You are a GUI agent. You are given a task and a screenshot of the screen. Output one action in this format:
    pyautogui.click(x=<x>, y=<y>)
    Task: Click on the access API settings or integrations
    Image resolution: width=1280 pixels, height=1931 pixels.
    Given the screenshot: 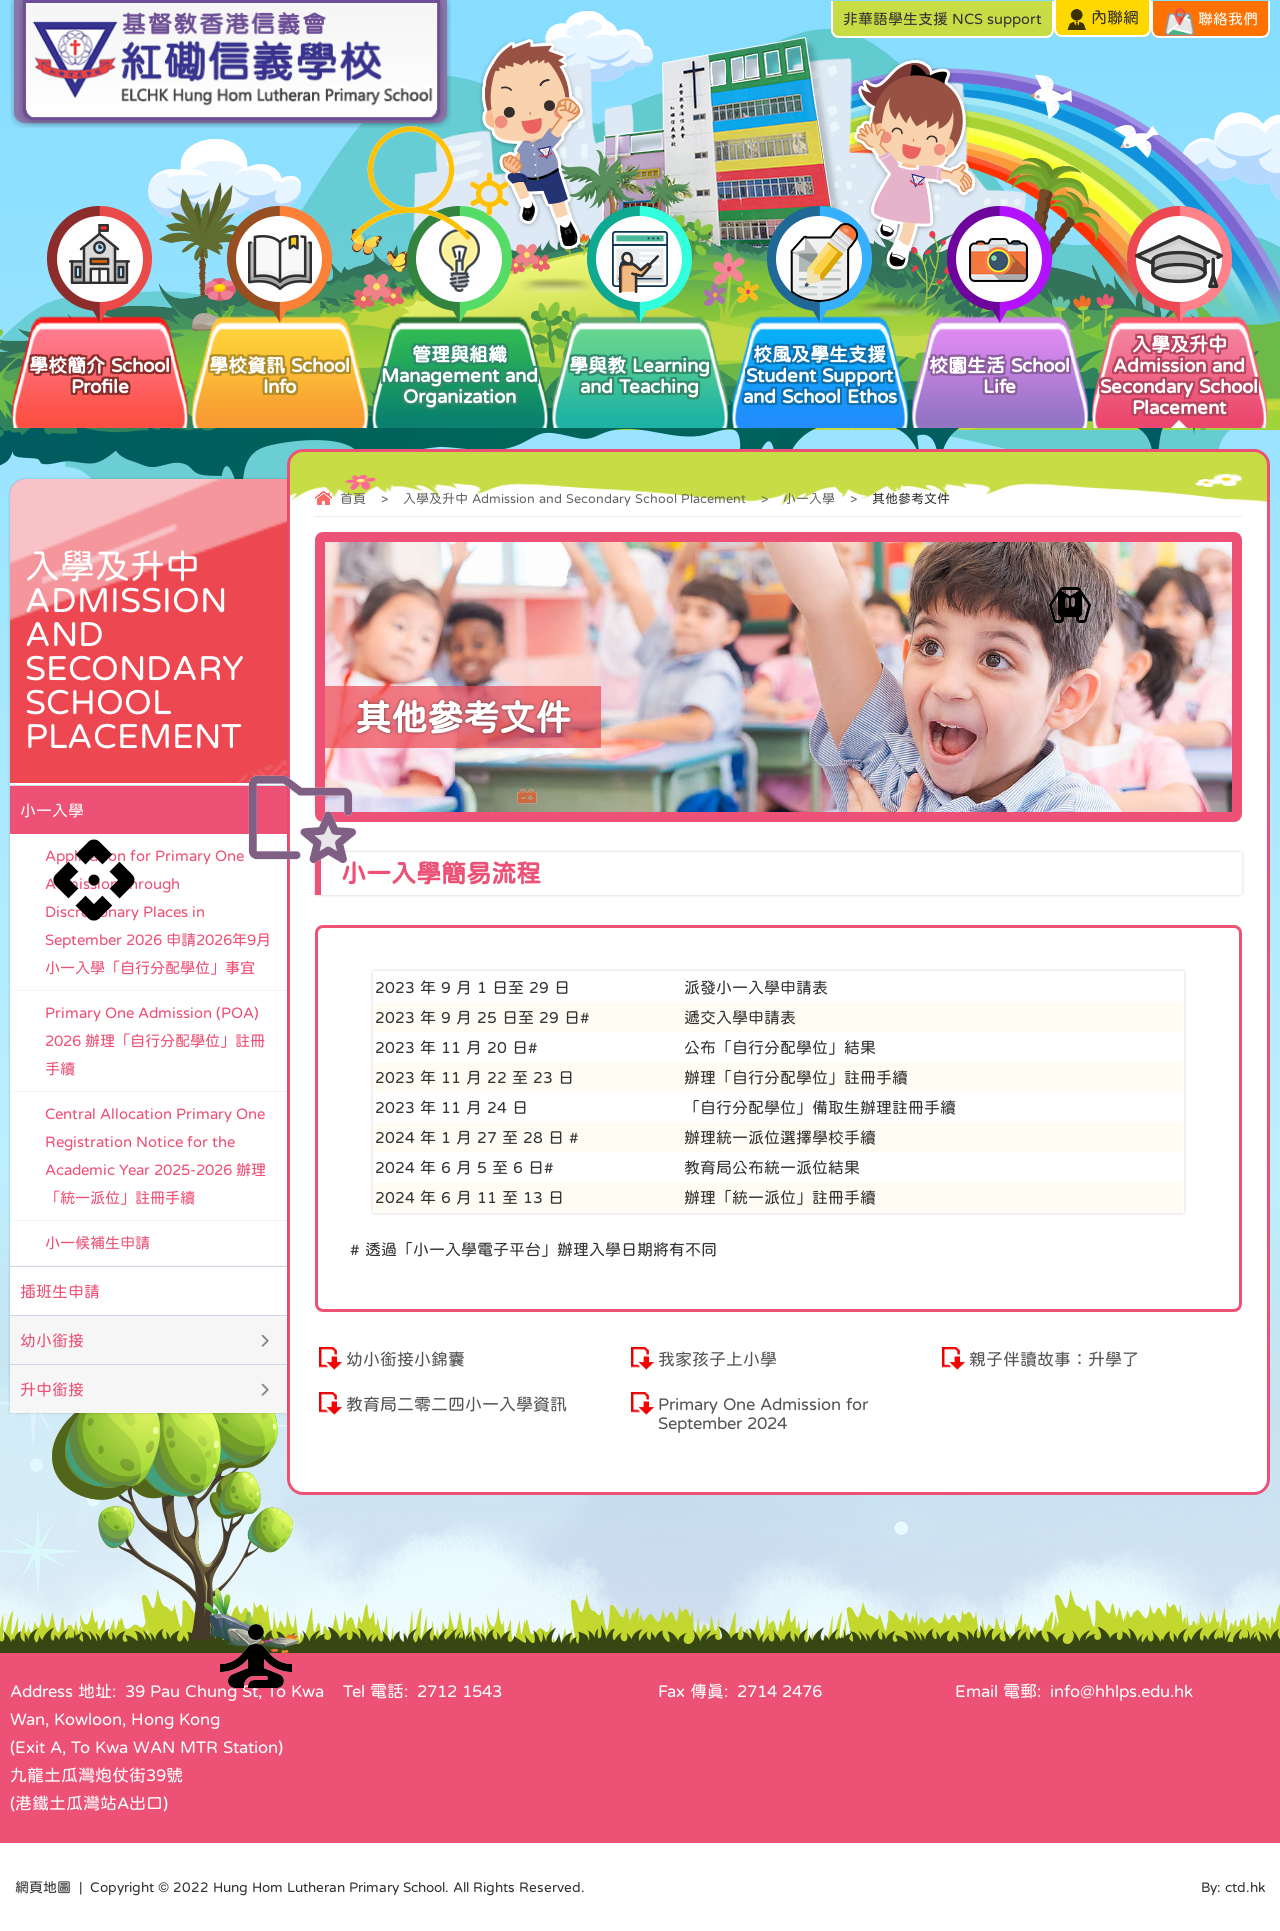 What is the action you would take?
    pyautogui.click(x=94, y=880)
    